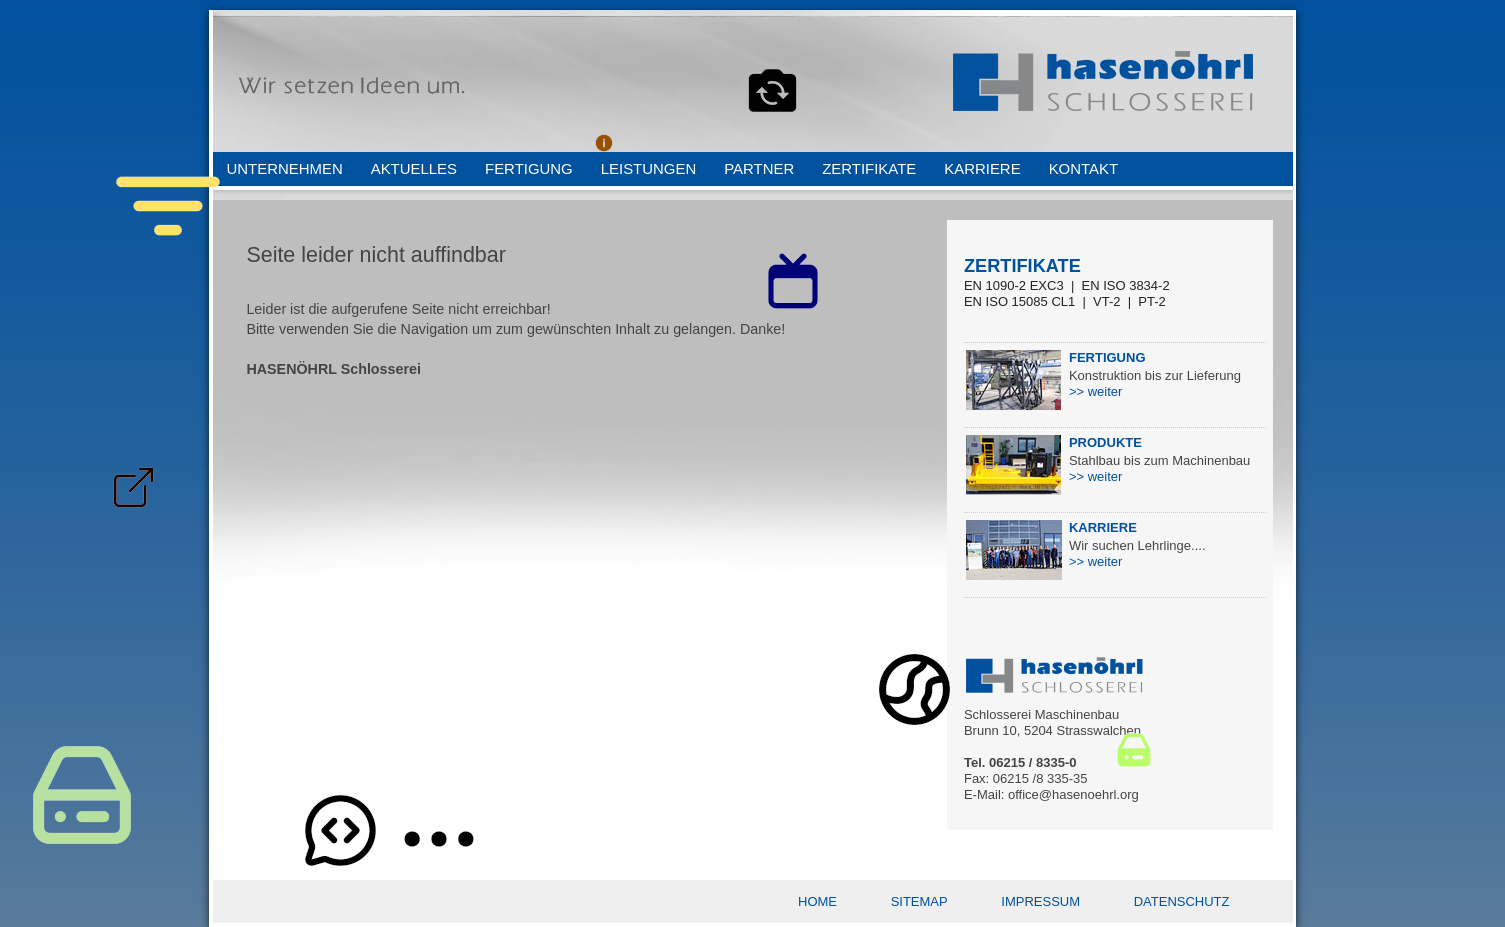  I want to click on switch to global or worldwide view, so click(914, 689).